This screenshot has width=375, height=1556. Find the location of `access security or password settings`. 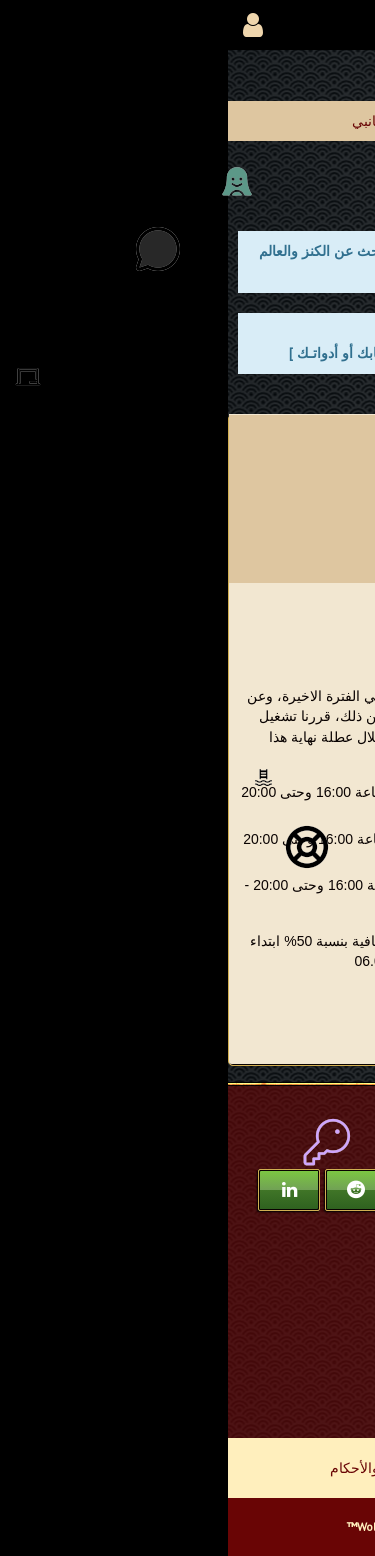

access security or password settings is located at coordinates (326, 1143).